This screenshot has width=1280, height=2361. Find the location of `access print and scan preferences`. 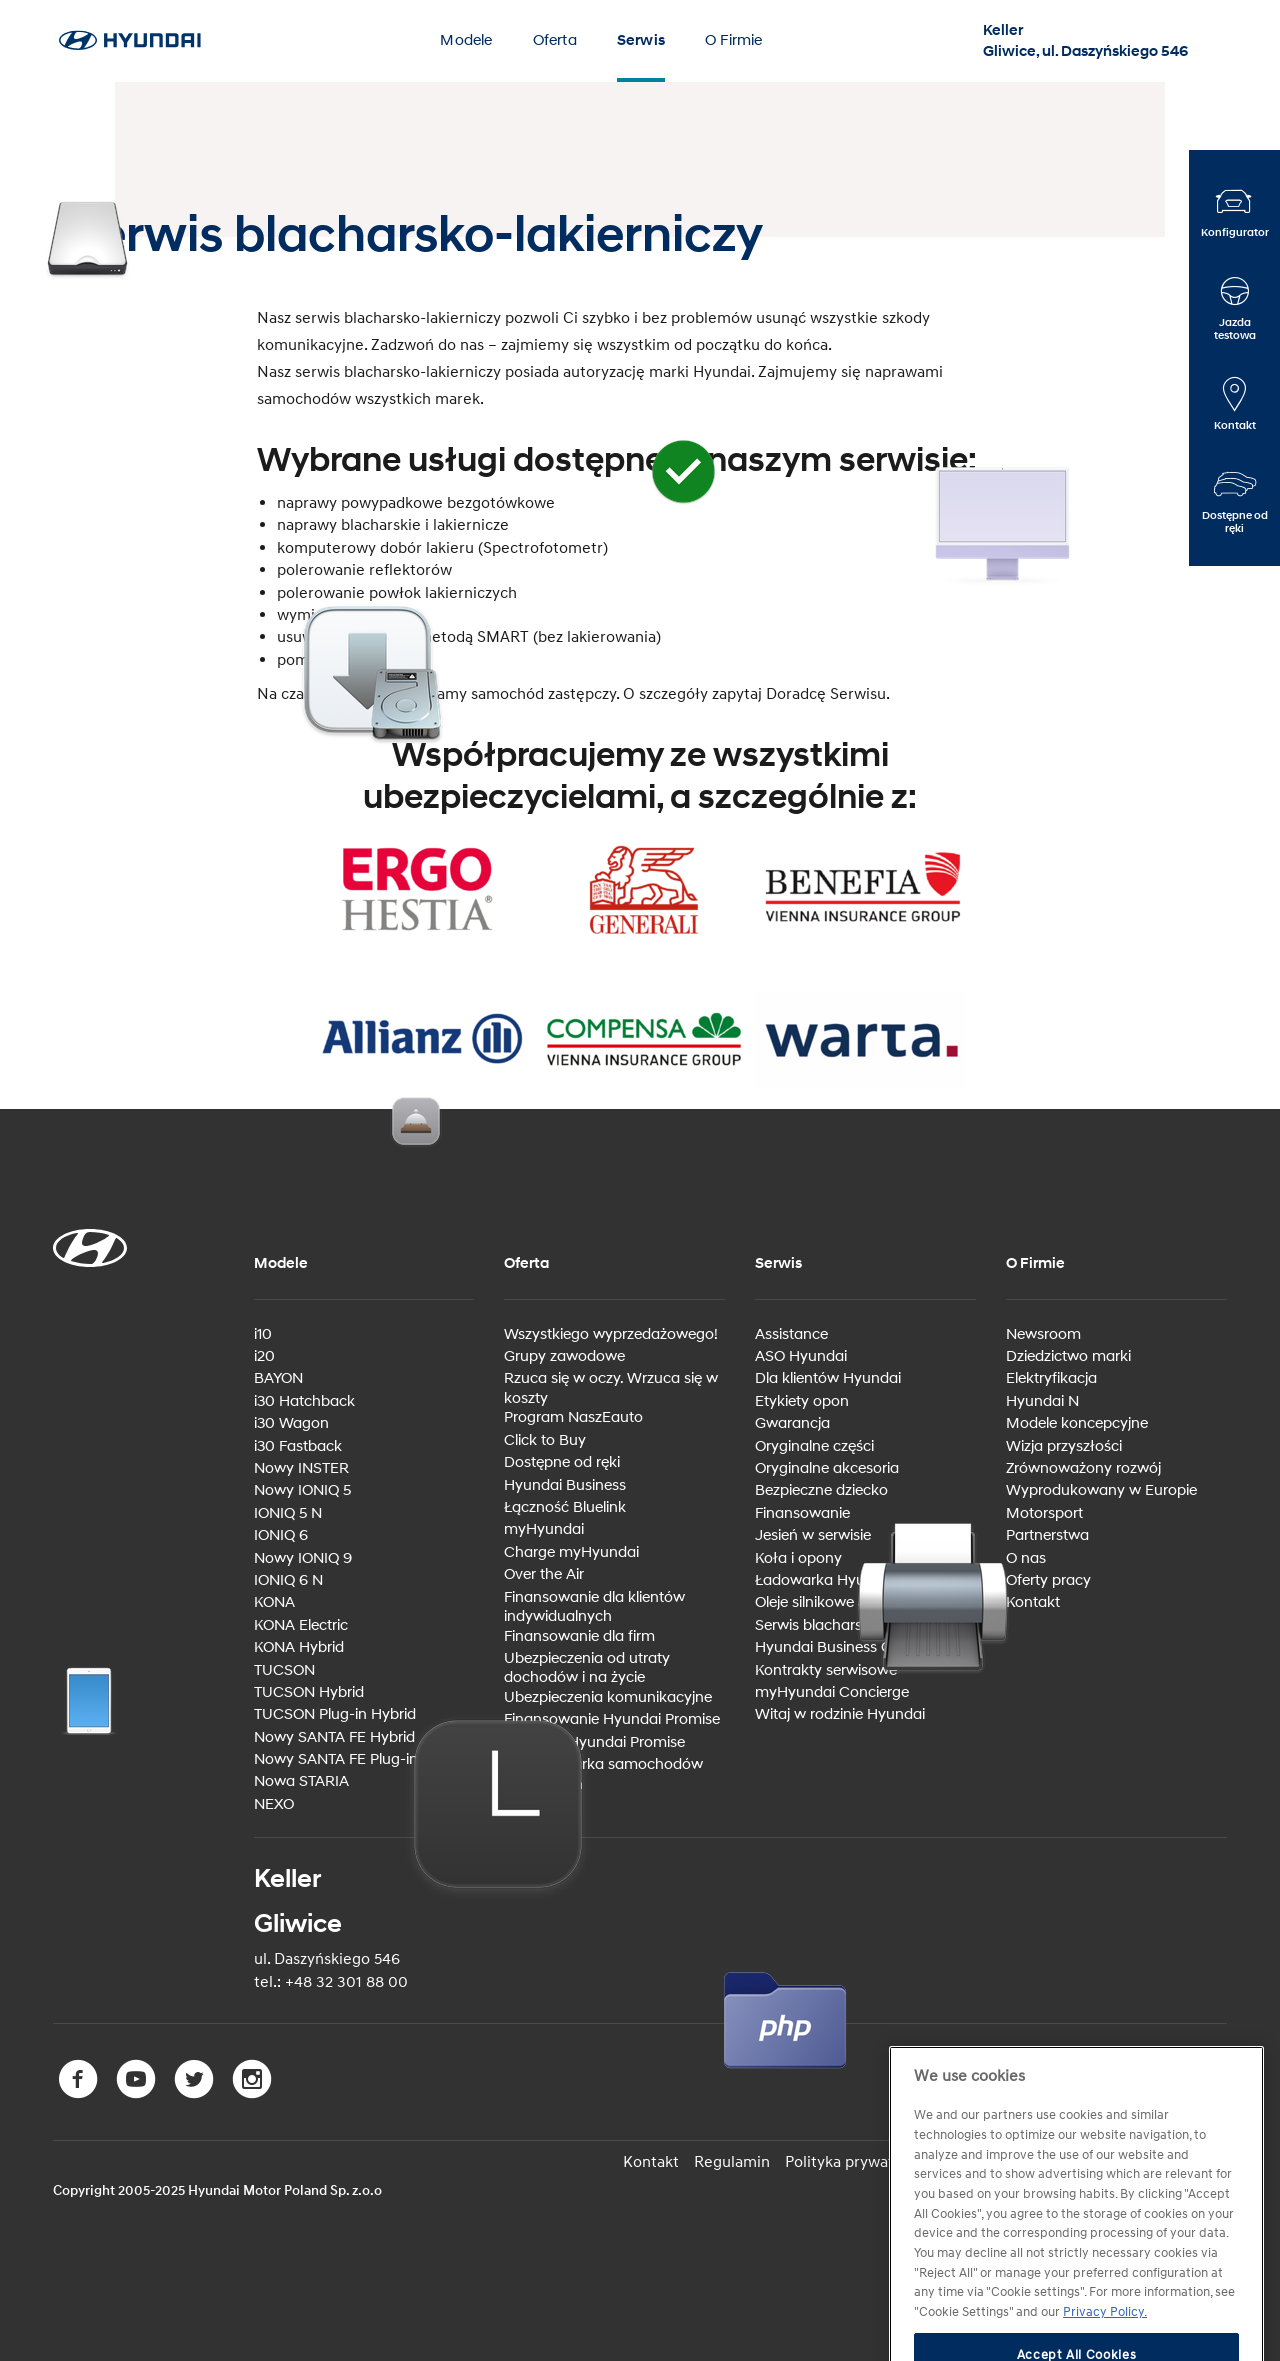

access print and scan preferences is located at coordinates (933, 1597).